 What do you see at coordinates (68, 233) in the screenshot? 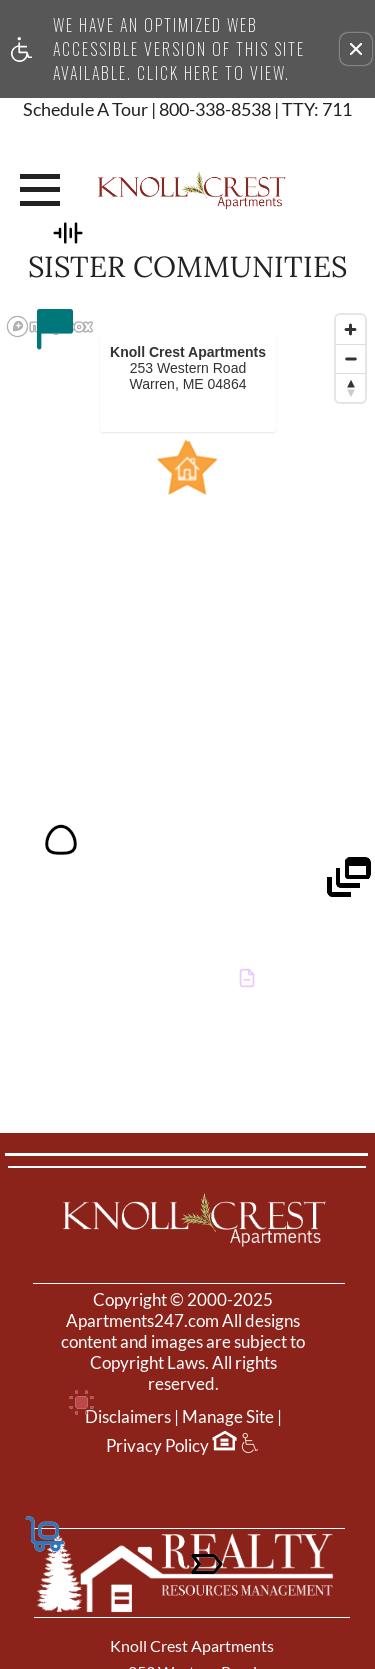
I see `view battery circuit or power connection status` at bounding box center [68, 233].